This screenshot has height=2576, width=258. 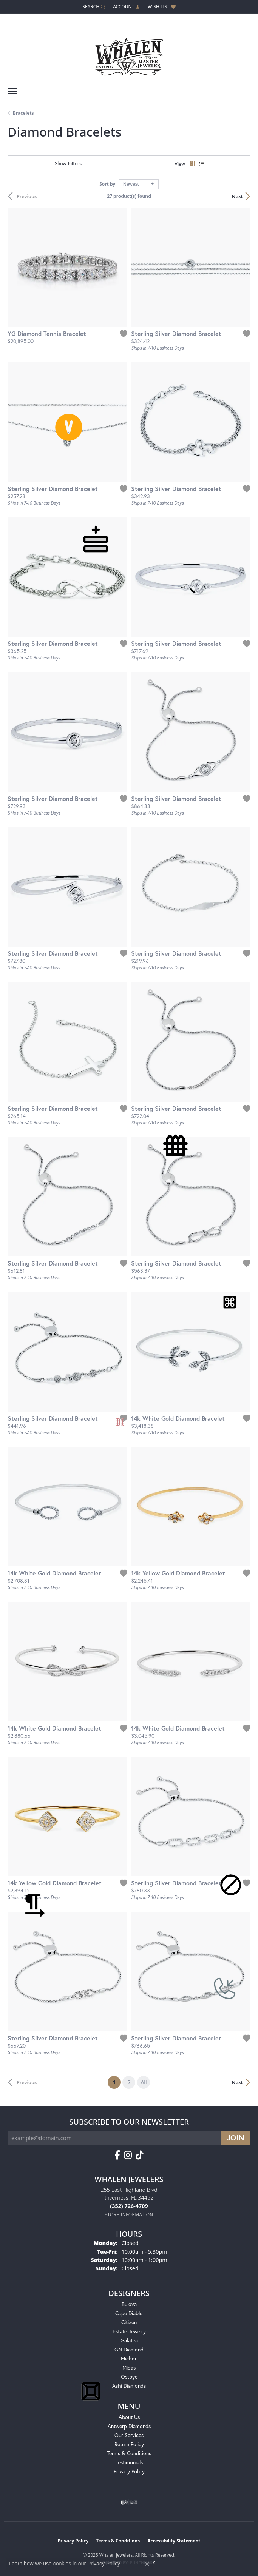 What do you see at coordinates (34, 1906) in the screenshot?
I see `set text direction to left-to-right` at bounding box center [34, 1906].